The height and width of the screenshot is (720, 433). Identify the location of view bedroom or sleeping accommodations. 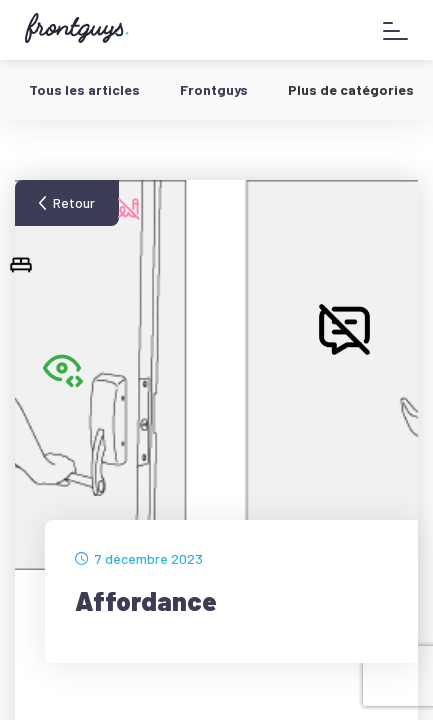
(21, 265).